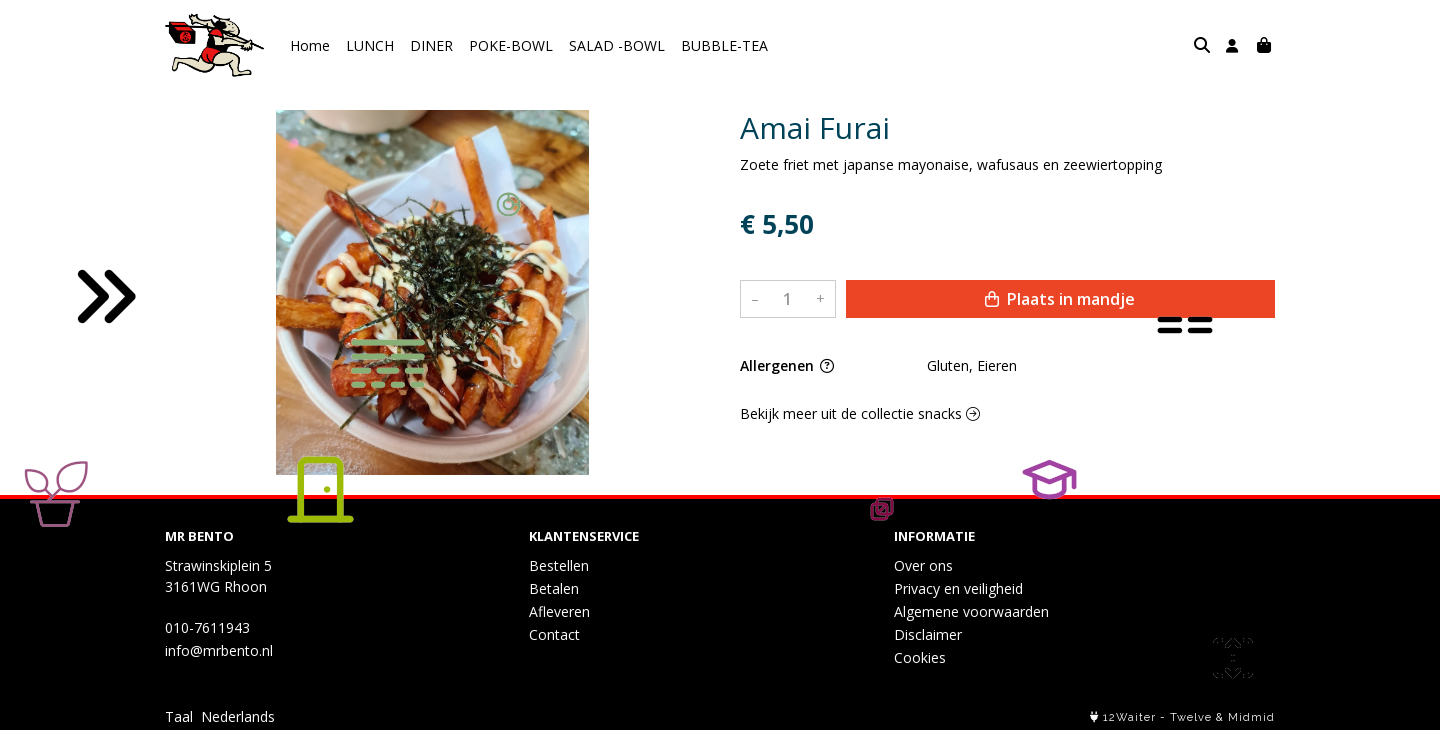  I want to click on apply a gradient effect to selected element, so click(388, 365).